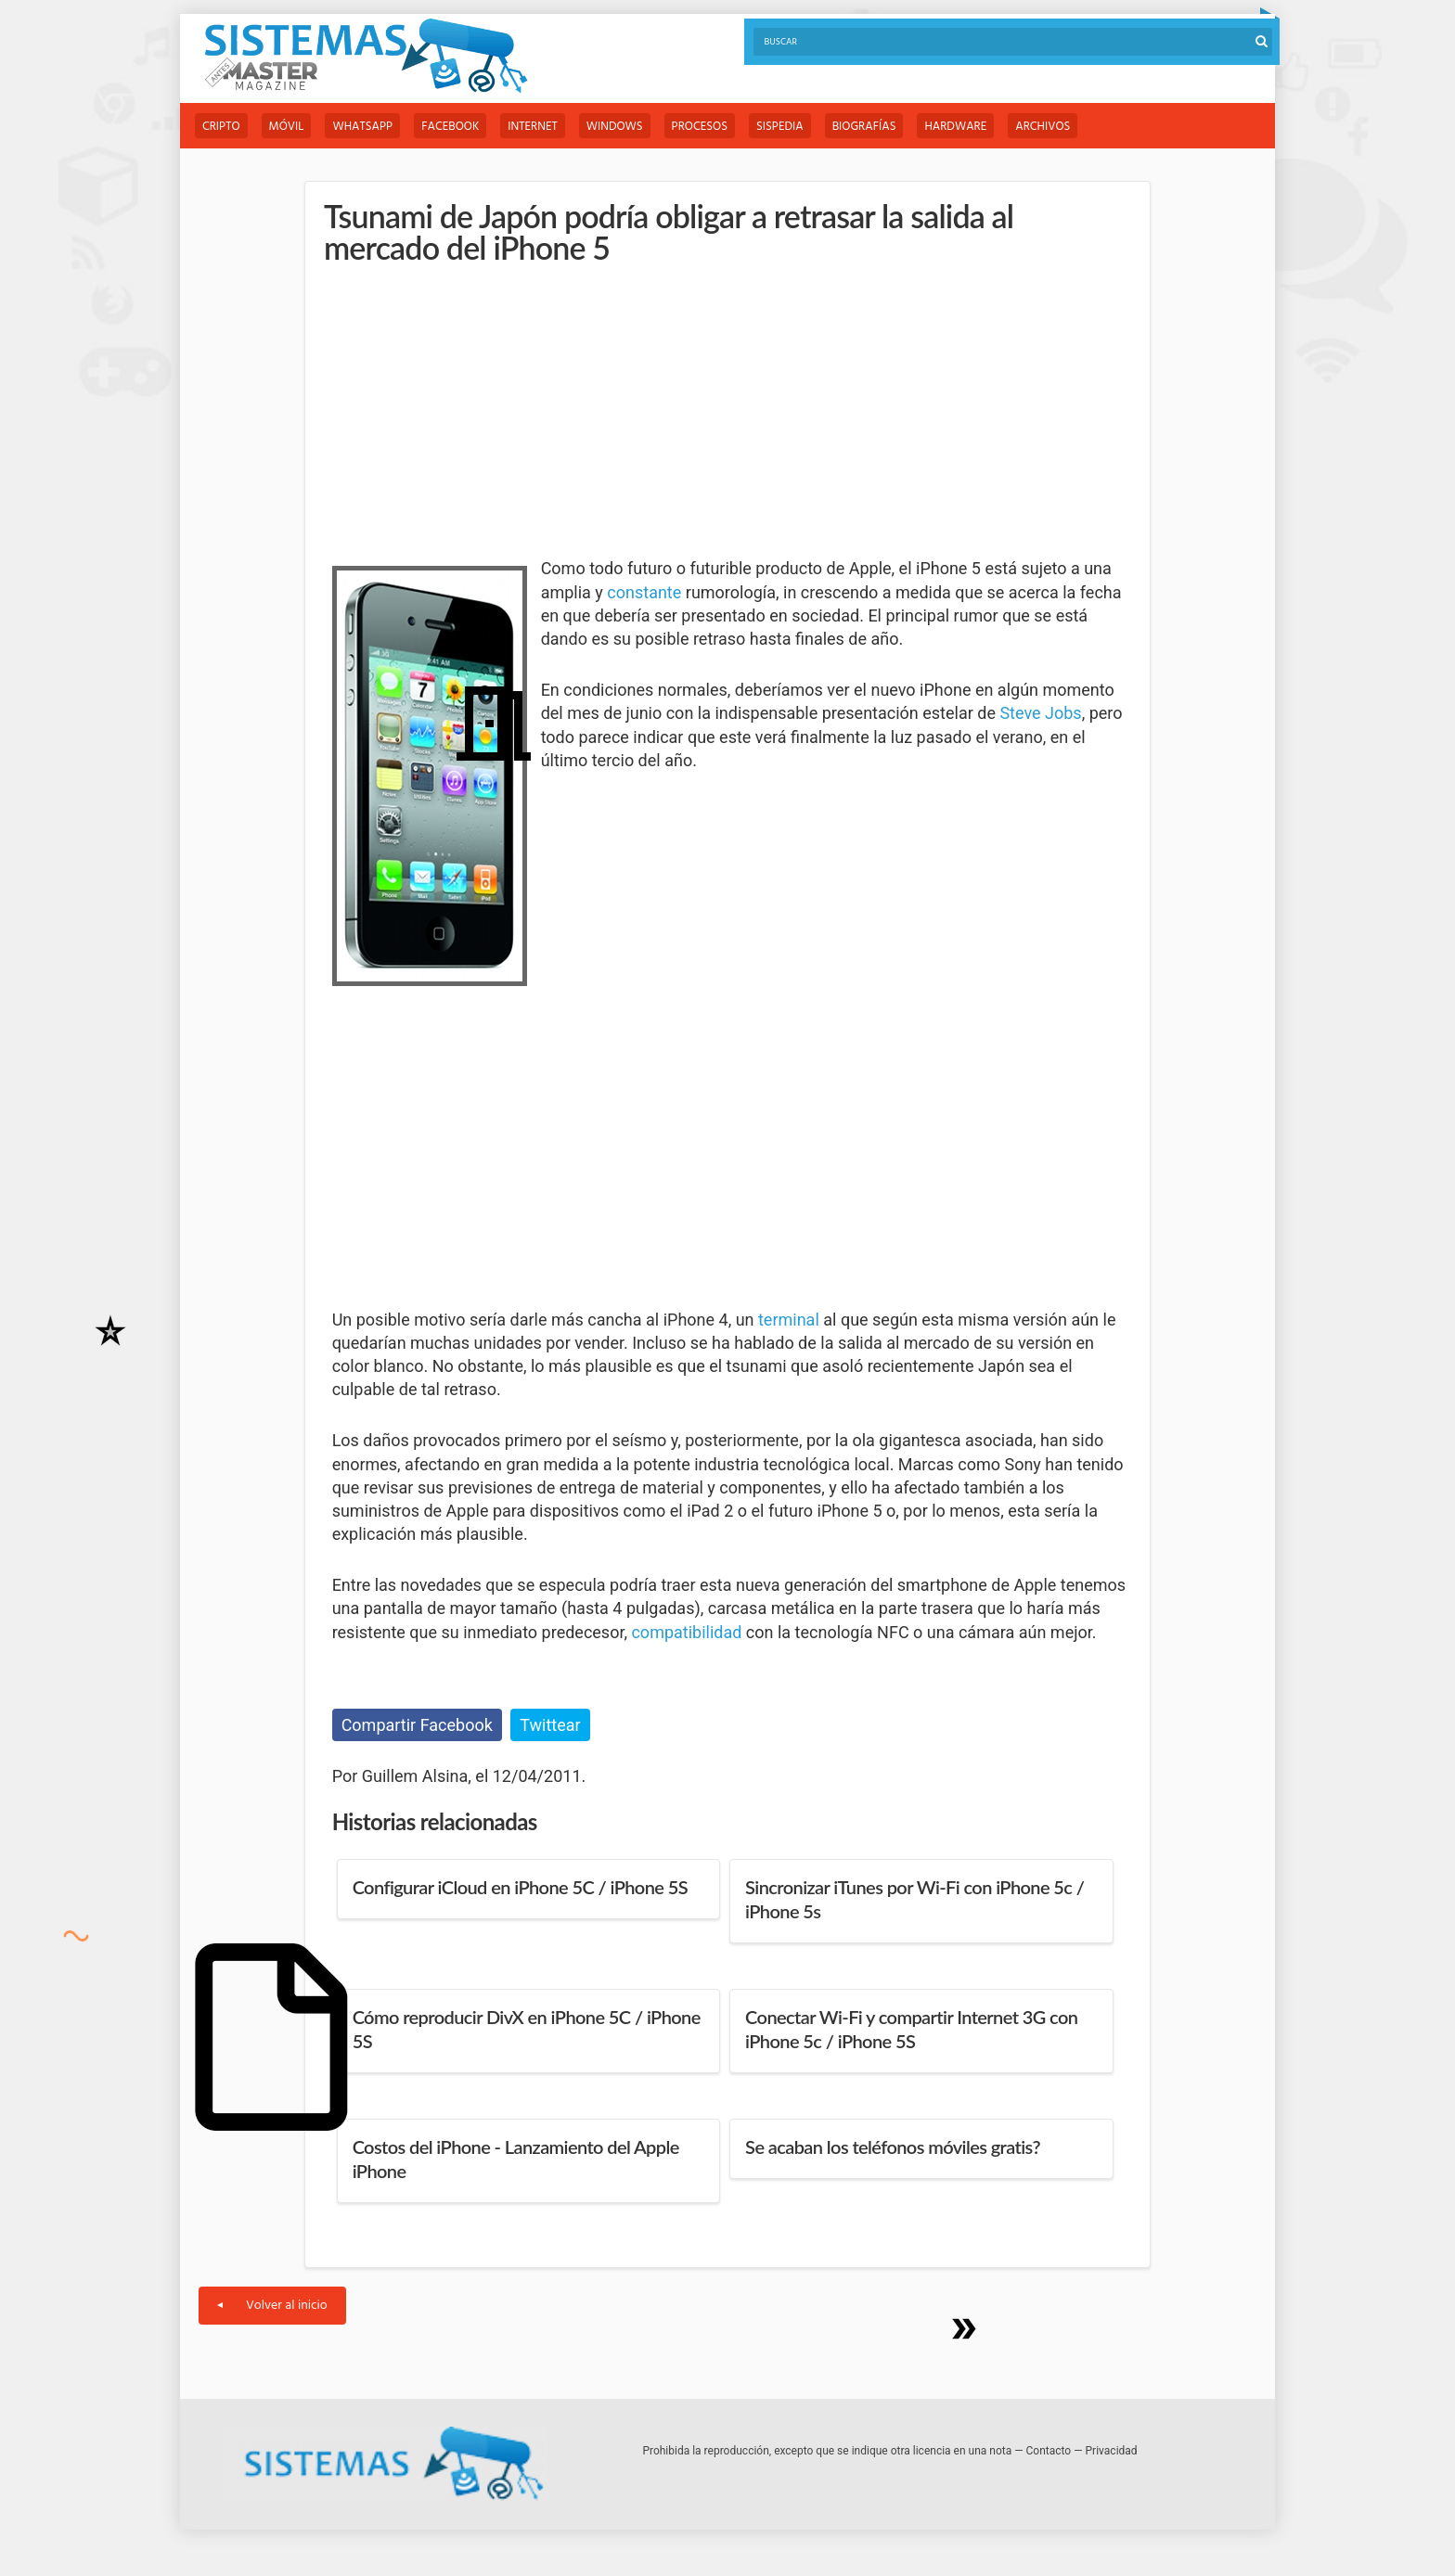  Describe the element at coordinates (963, 2328) in the screenshot. I see `skip forward or advance quickly` at that location.